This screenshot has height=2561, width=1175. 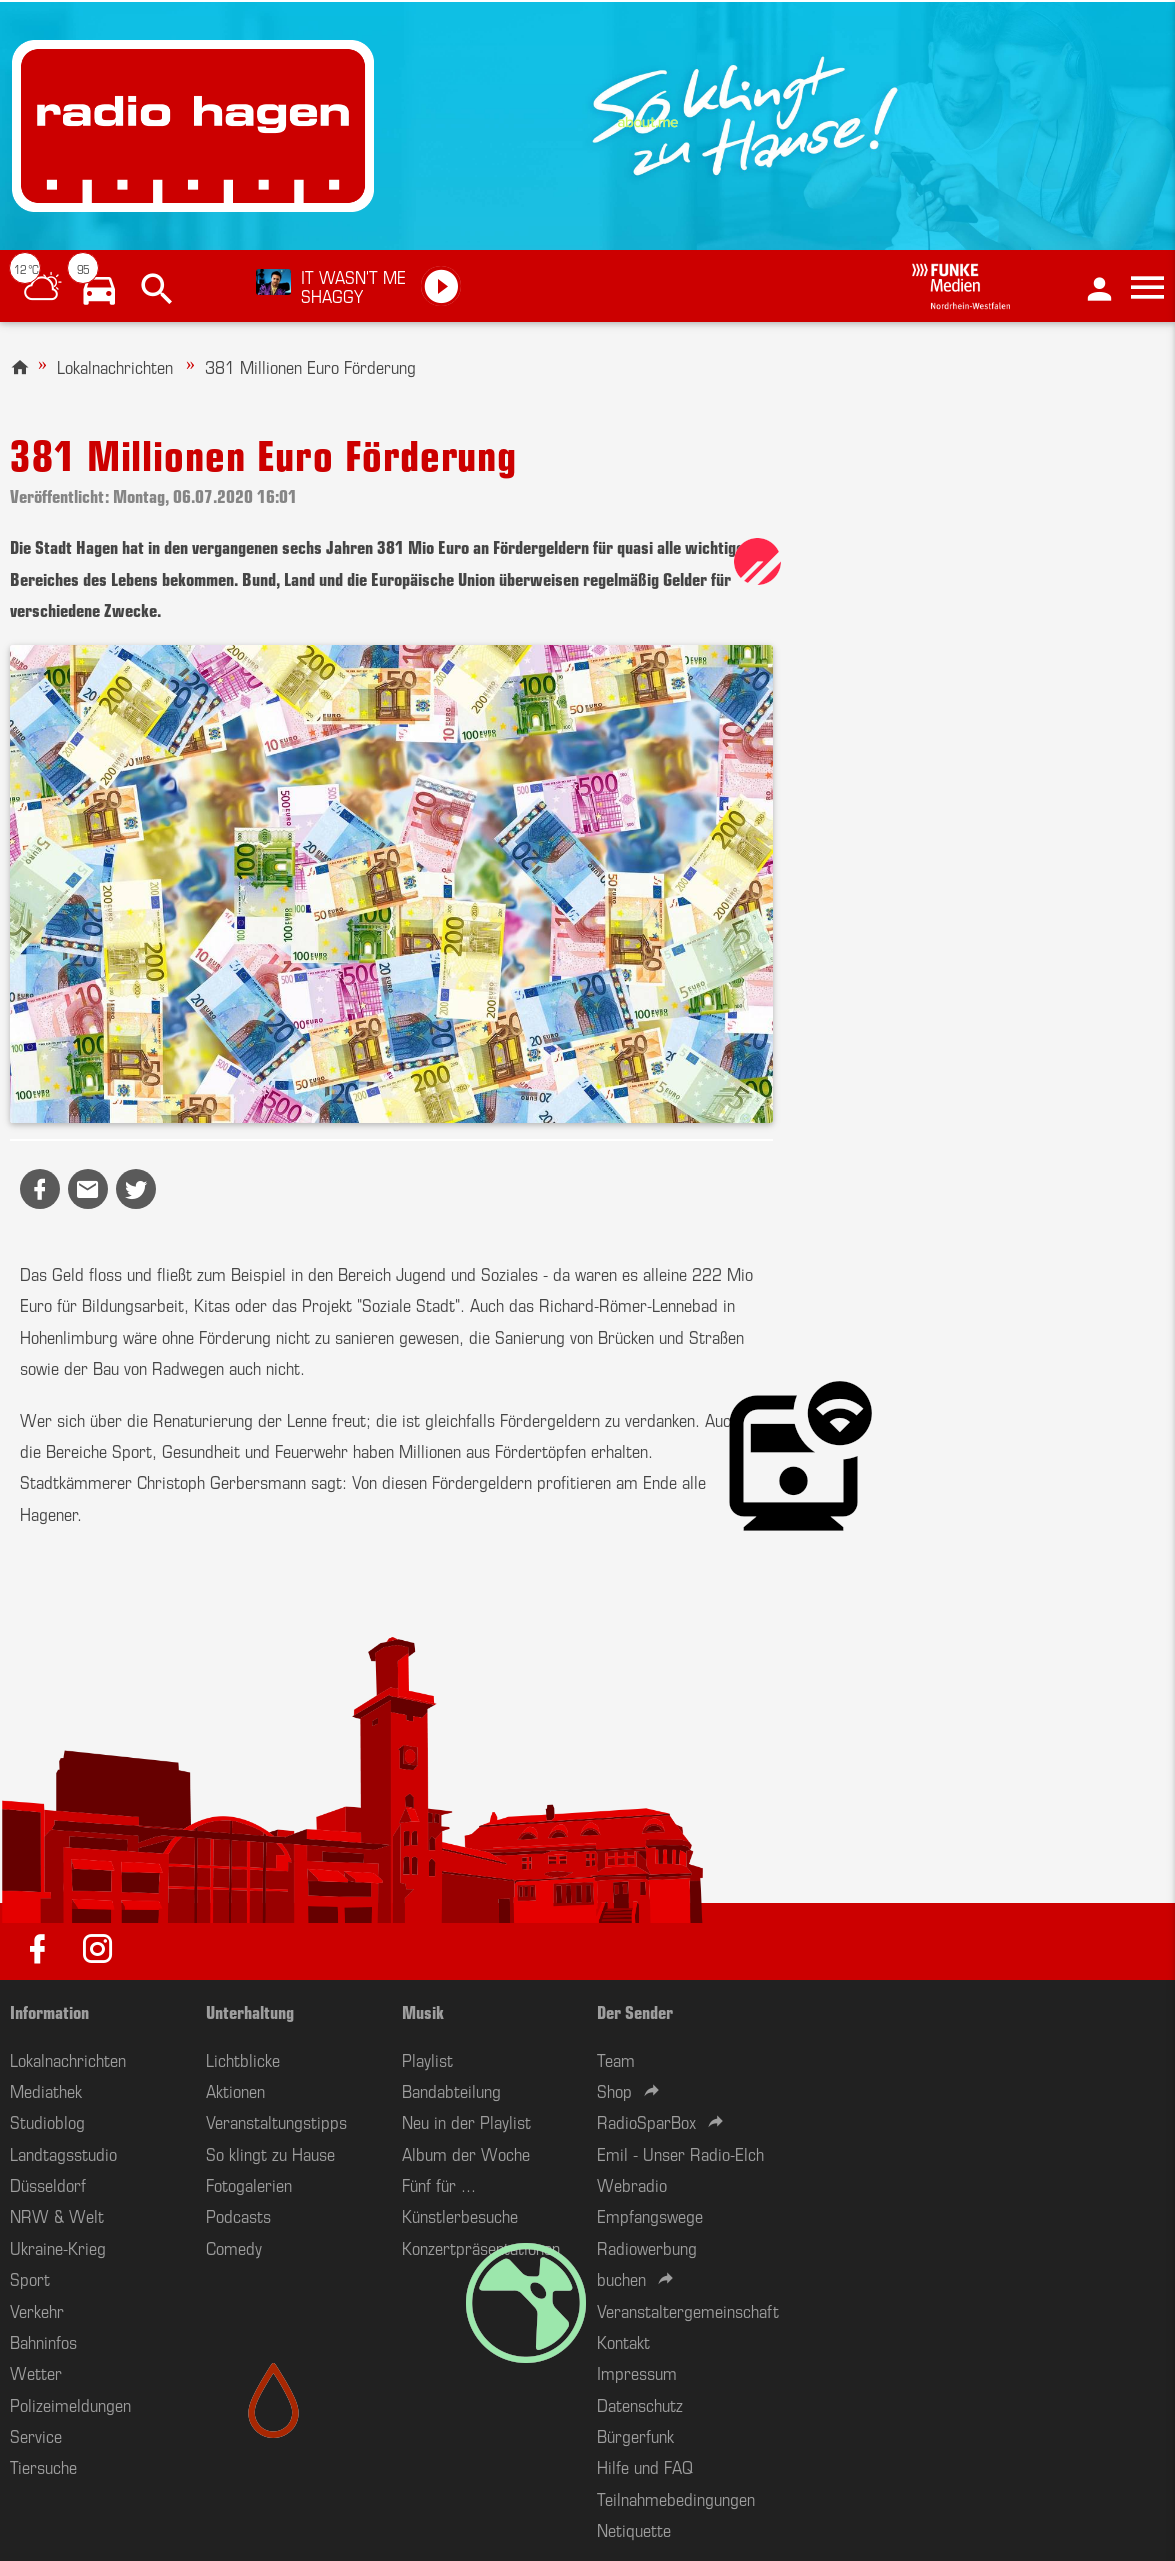 I want to click on connect to onboard train wifi, so click(x=793, y=1459).